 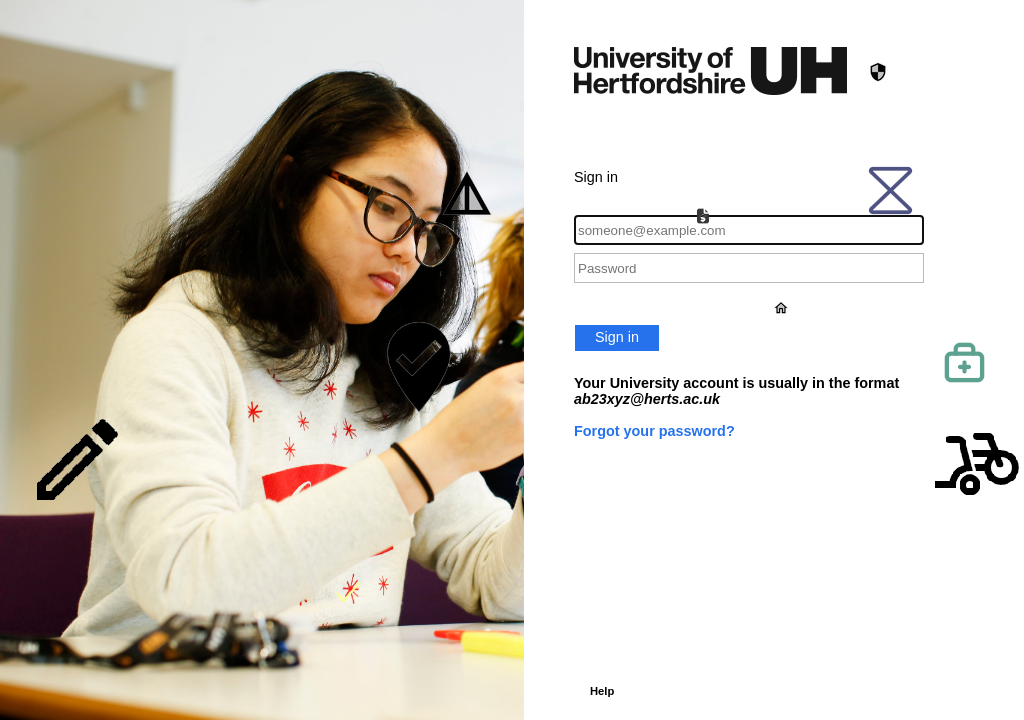 I want to click on edit or modify content, so click(x=77, y=459).